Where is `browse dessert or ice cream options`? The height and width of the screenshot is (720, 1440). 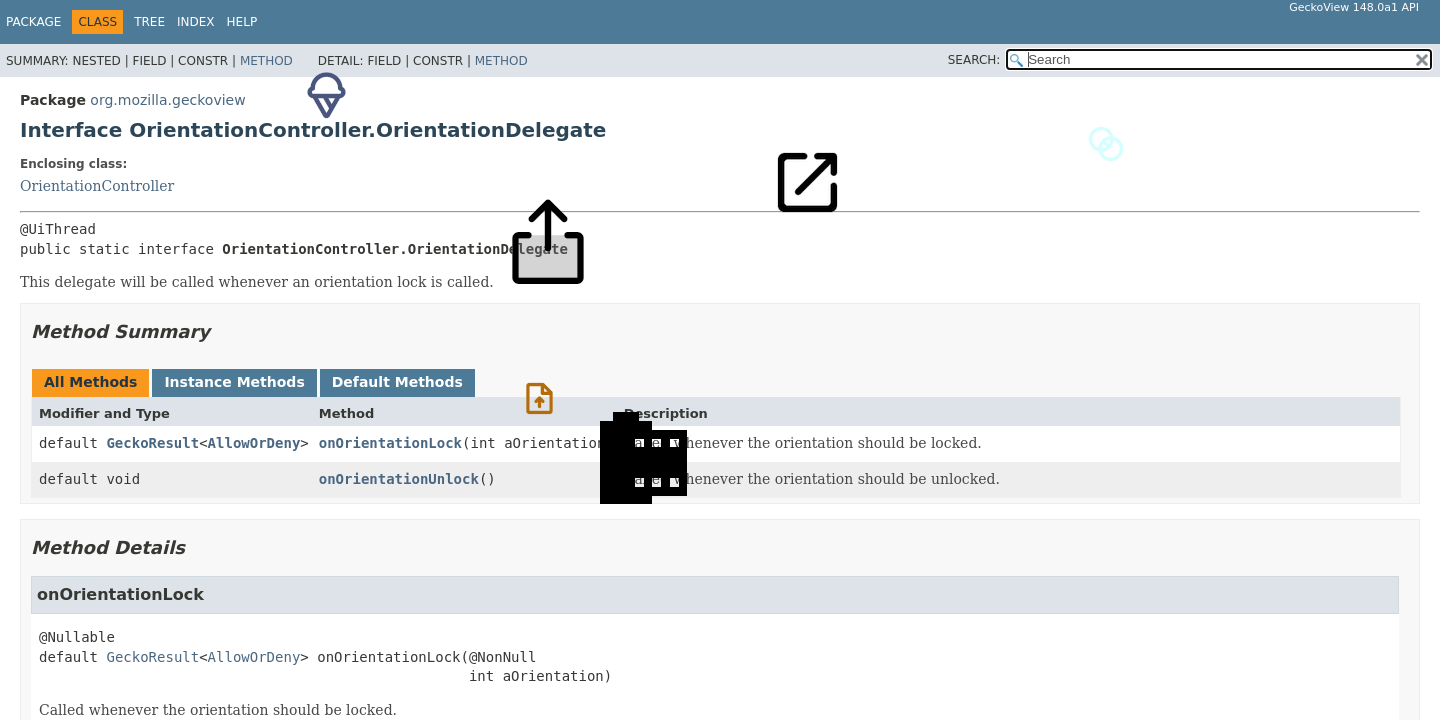
browse dessert or ice cream options is located at coordinates (326, 94).